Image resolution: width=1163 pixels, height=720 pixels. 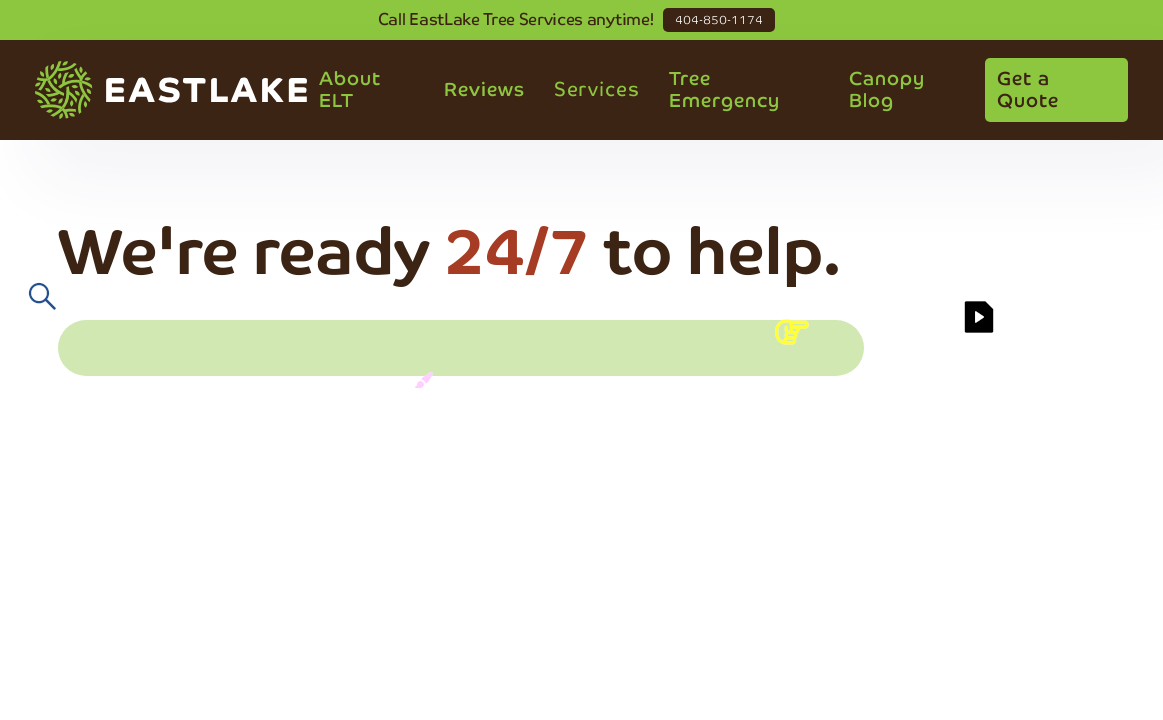 What do you see at coordinates (792, 332) in the screenshot?
I see `tap to continue or proceed to the next step` at bounding box center [792, 332].